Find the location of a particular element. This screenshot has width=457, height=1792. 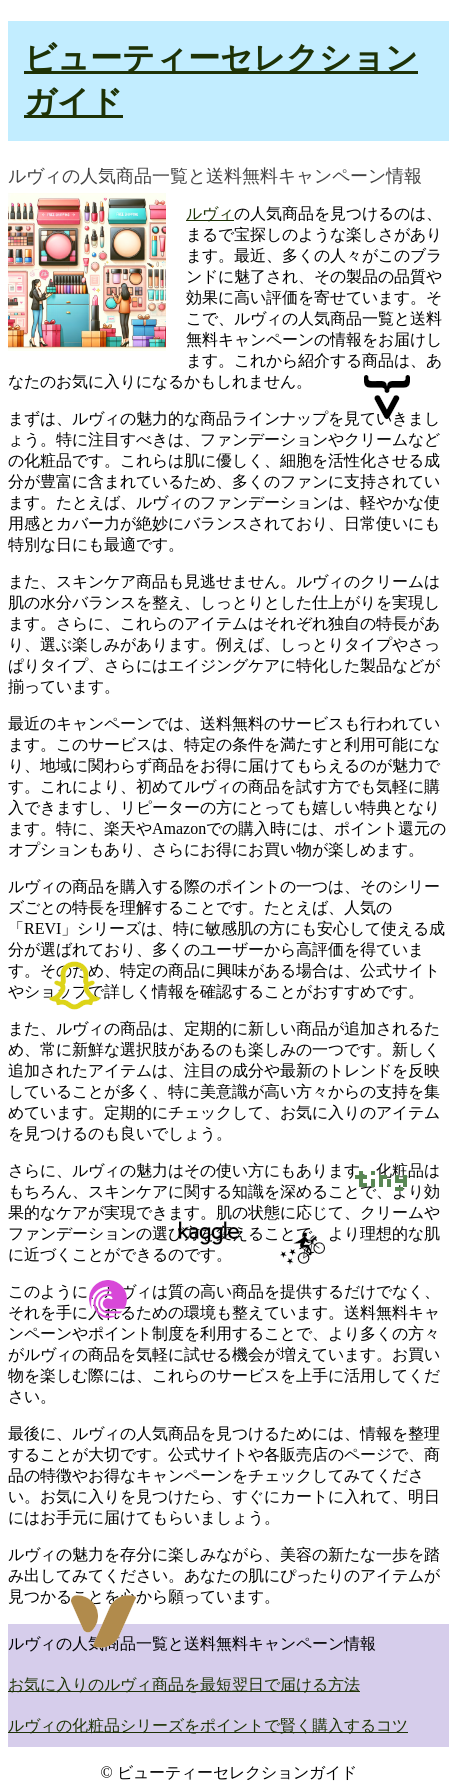

open kaggle website or app is located at coordinates (209, 1233).